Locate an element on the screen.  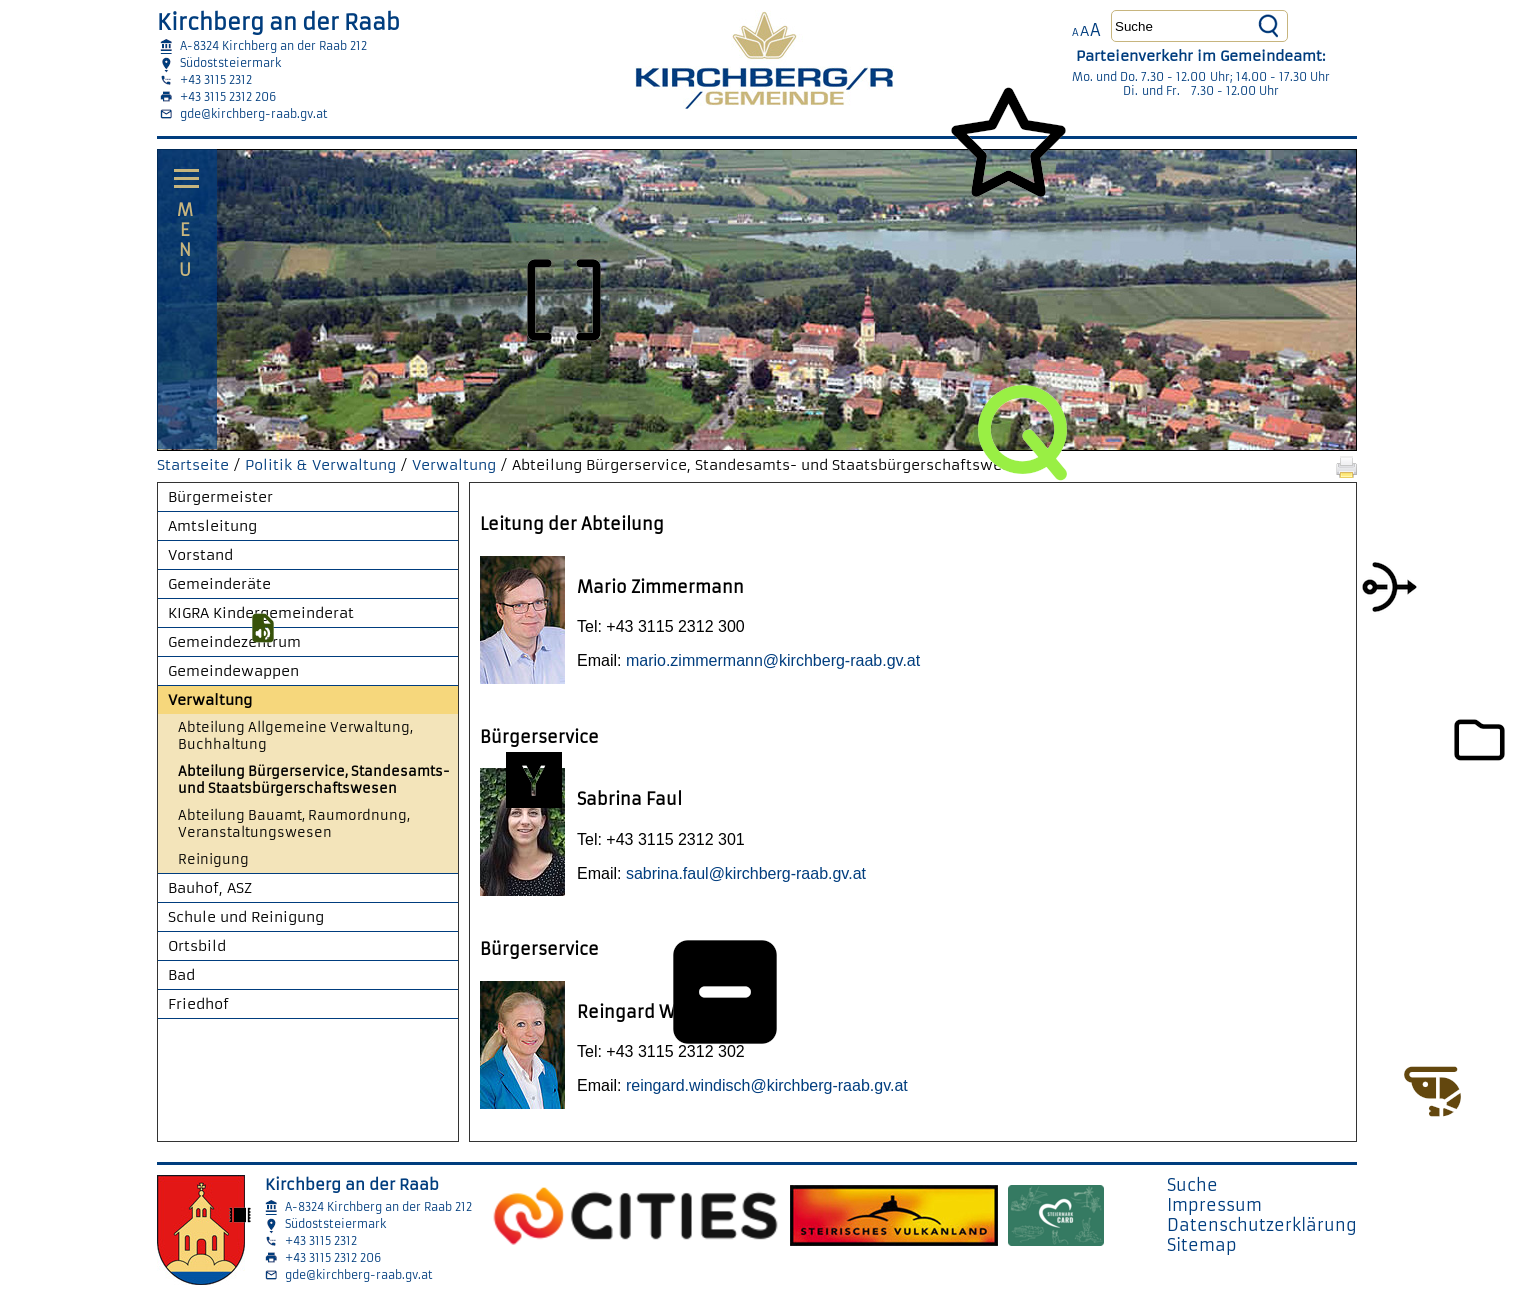
open folder to view files is located at coordinates (1479, 741).